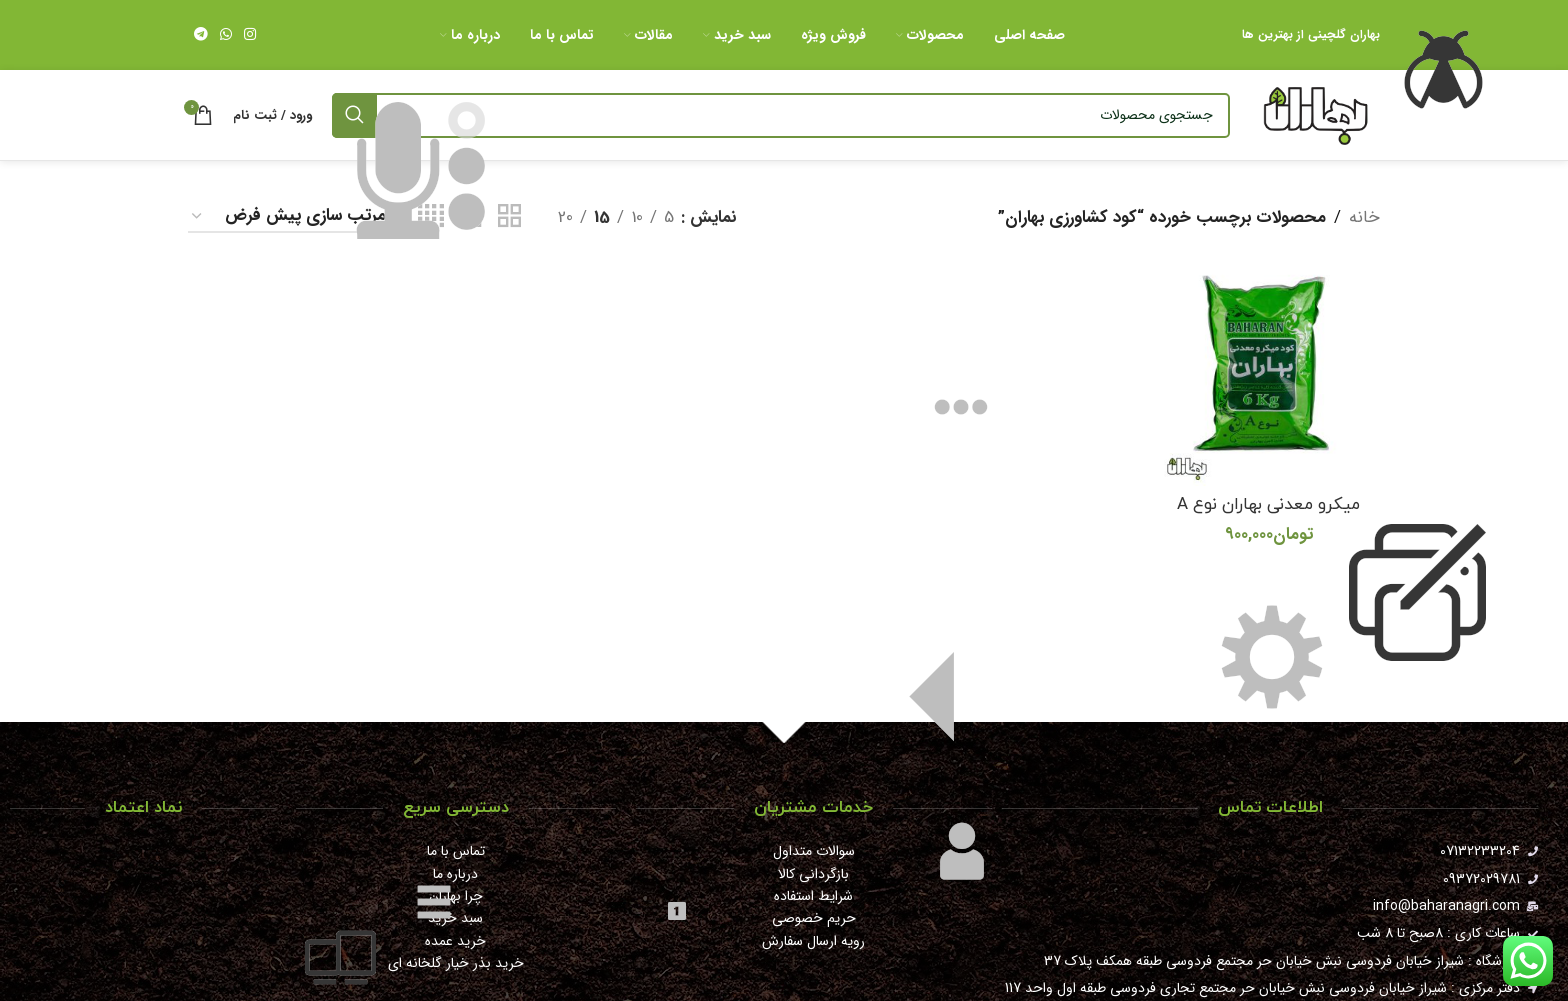 The image size is (1568, 1001). Describe the element at coordinates (1272, 657) in the screenshot. I see `access system settings` at that location.